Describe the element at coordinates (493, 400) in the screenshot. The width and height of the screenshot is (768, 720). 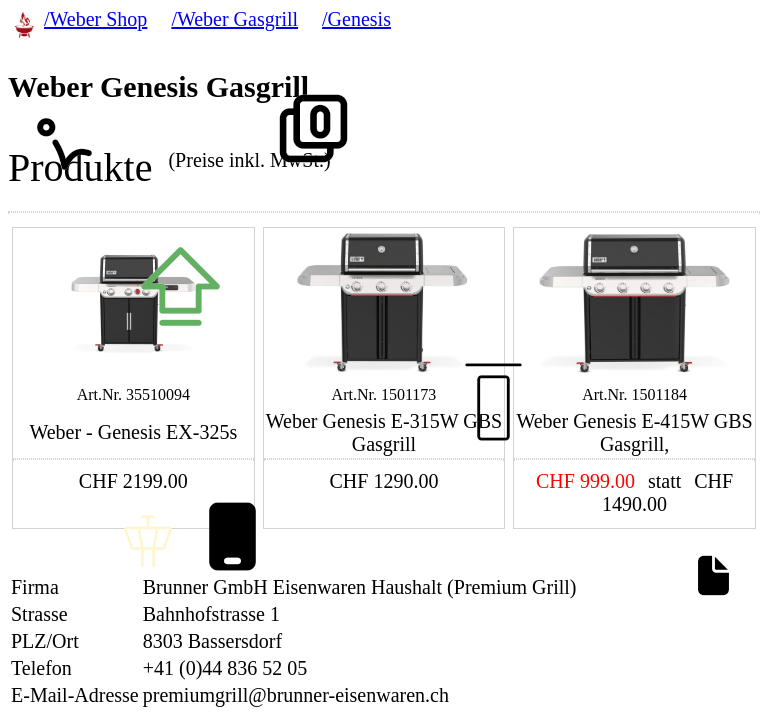
I see `align object to top edge` at that location.